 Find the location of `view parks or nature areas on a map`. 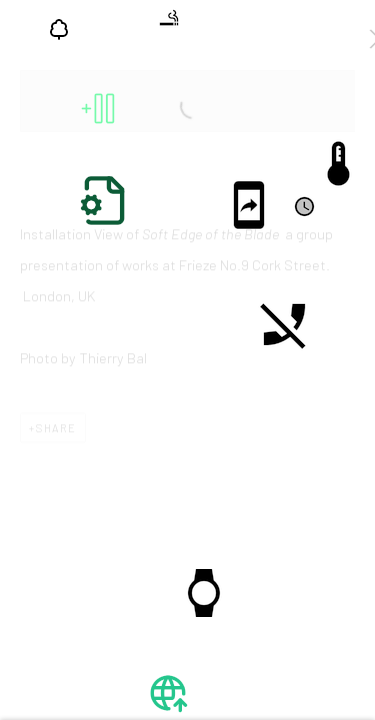

view parks or nature areas on a map is located at coordinates (59, 29).